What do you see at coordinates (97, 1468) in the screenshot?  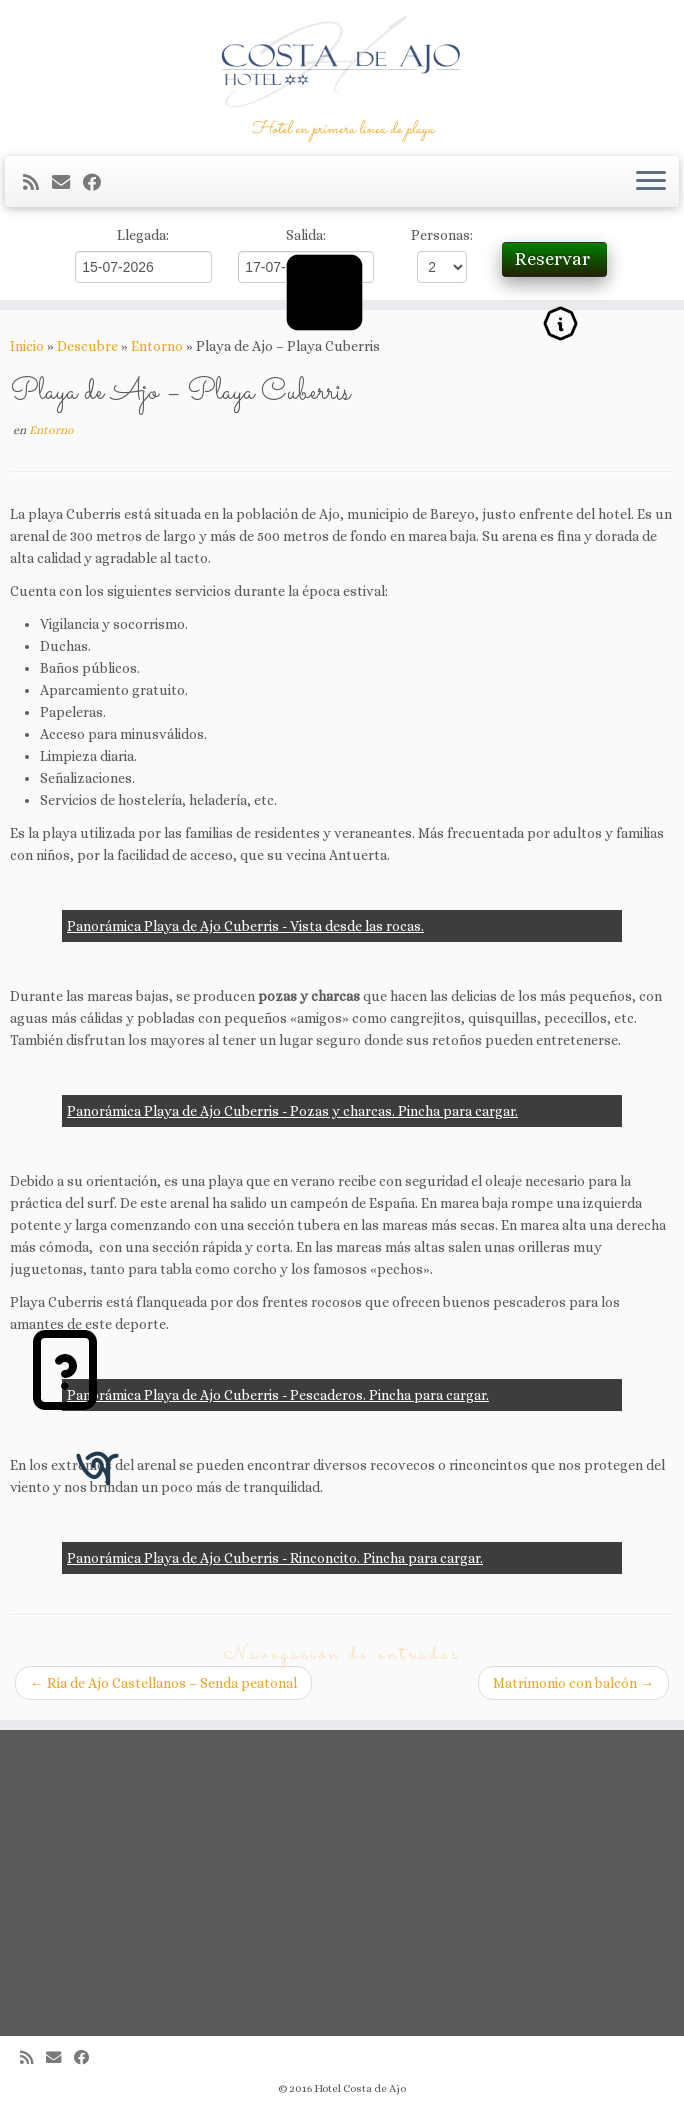 I see `switch to bangla language input` at bounding box center [97, 1468].